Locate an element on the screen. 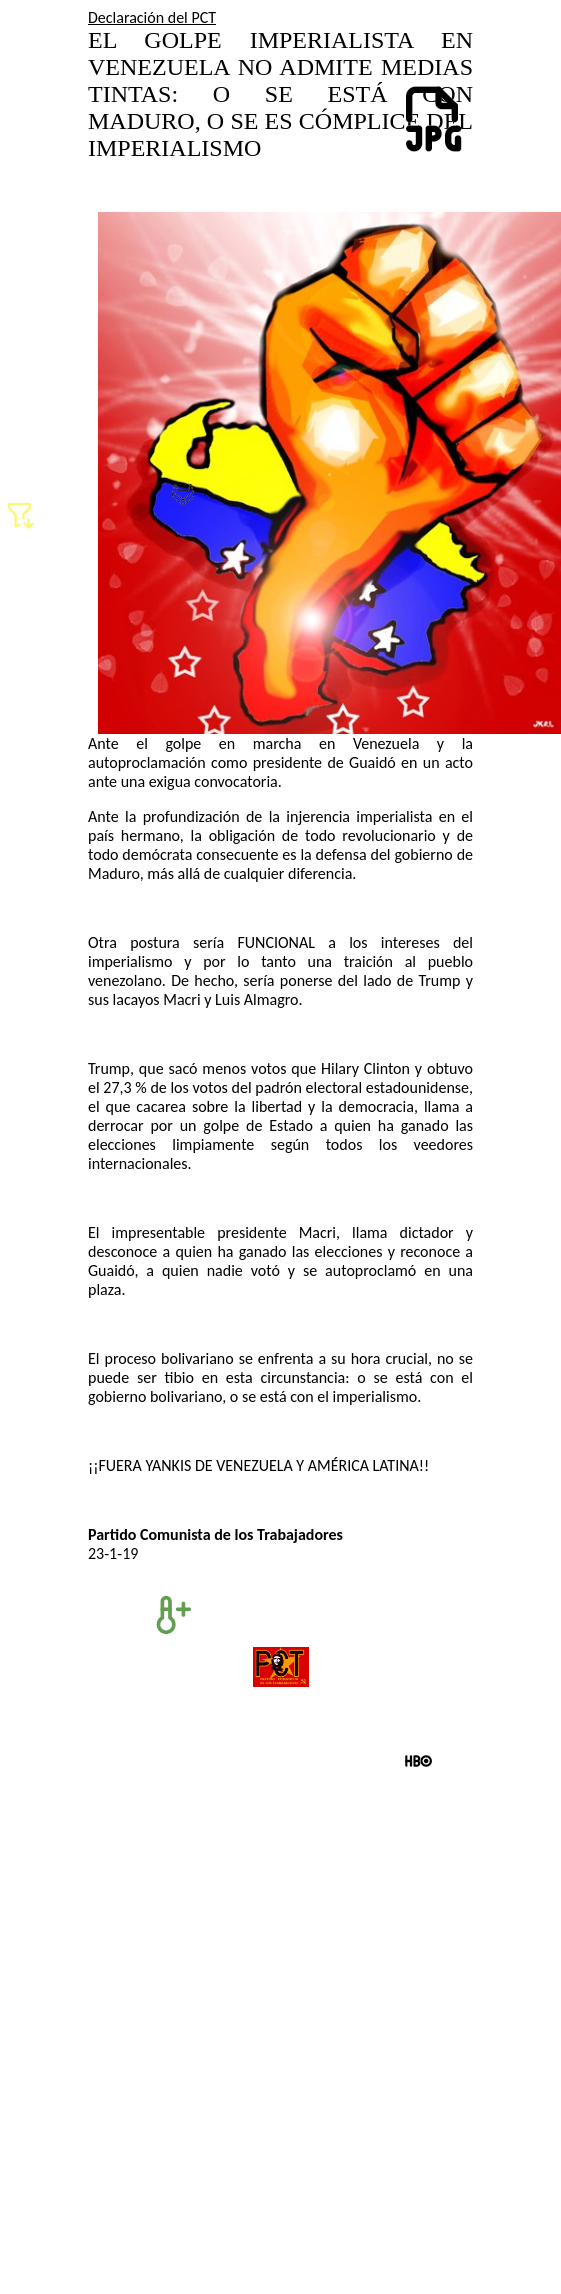  sort filtered results in descending order is located at coordinates (19, 514).